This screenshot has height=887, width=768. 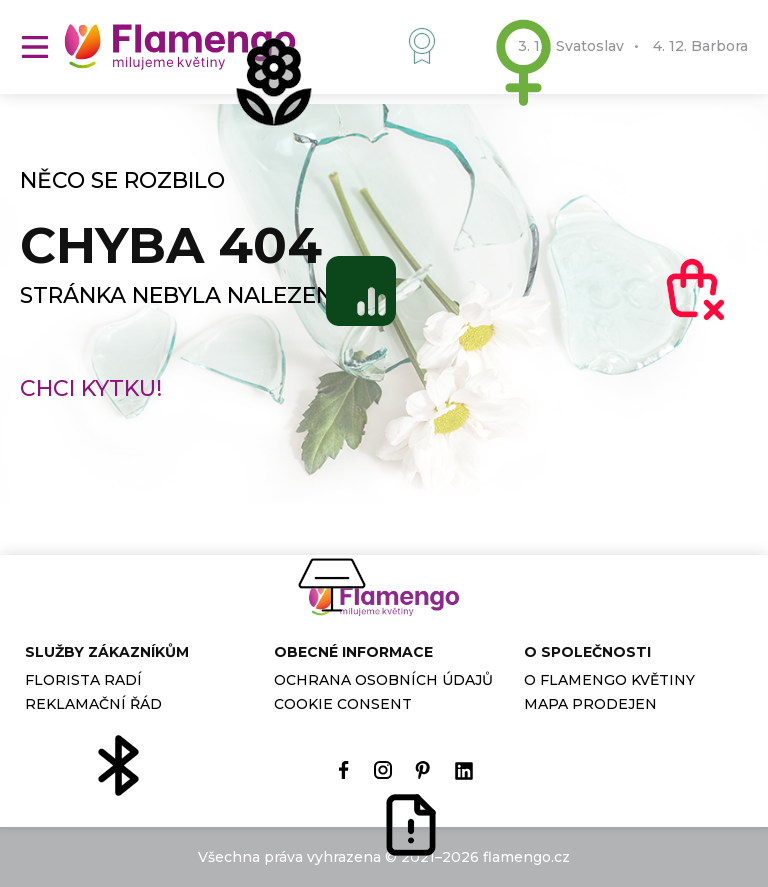 I want to click on view achievements or awards, so click(x=422, y=46).